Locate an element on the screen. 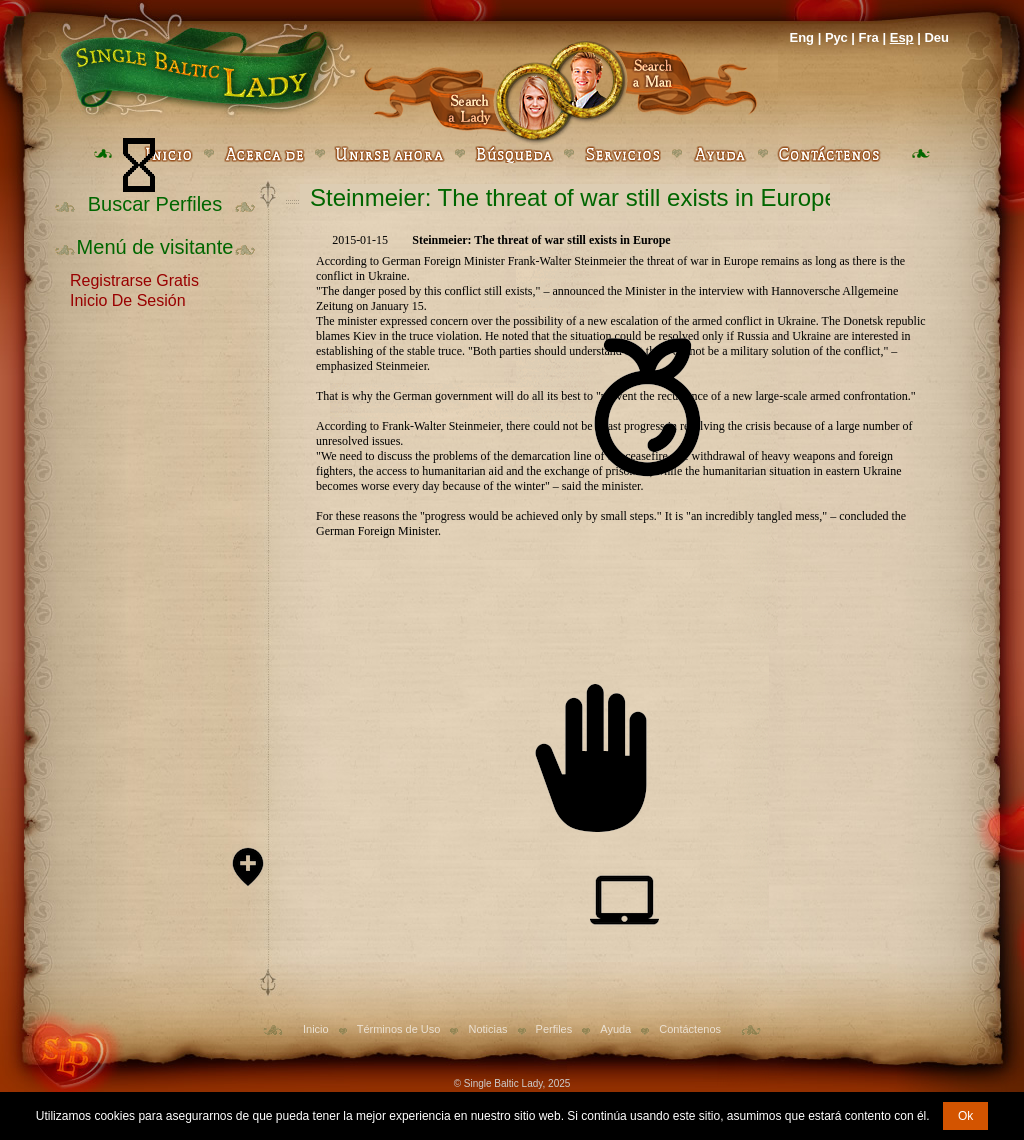 The height and width of the screenshot is (1140, 1024). indicates a process is loading or in progress is located at coordinates (139, 165).